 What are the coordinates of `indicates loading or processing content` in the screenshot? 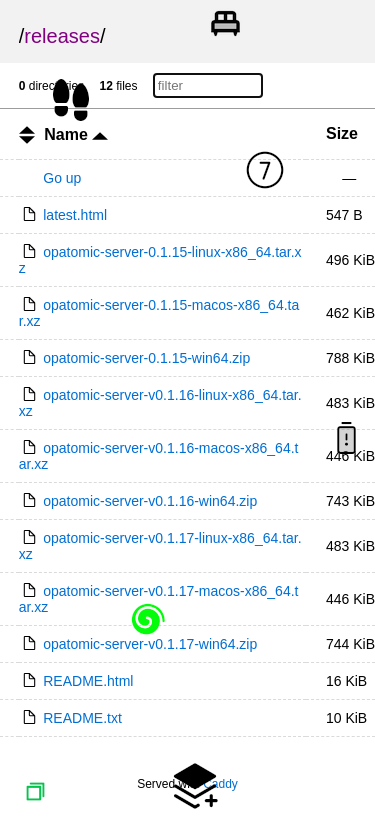 It's located at (146, 618).